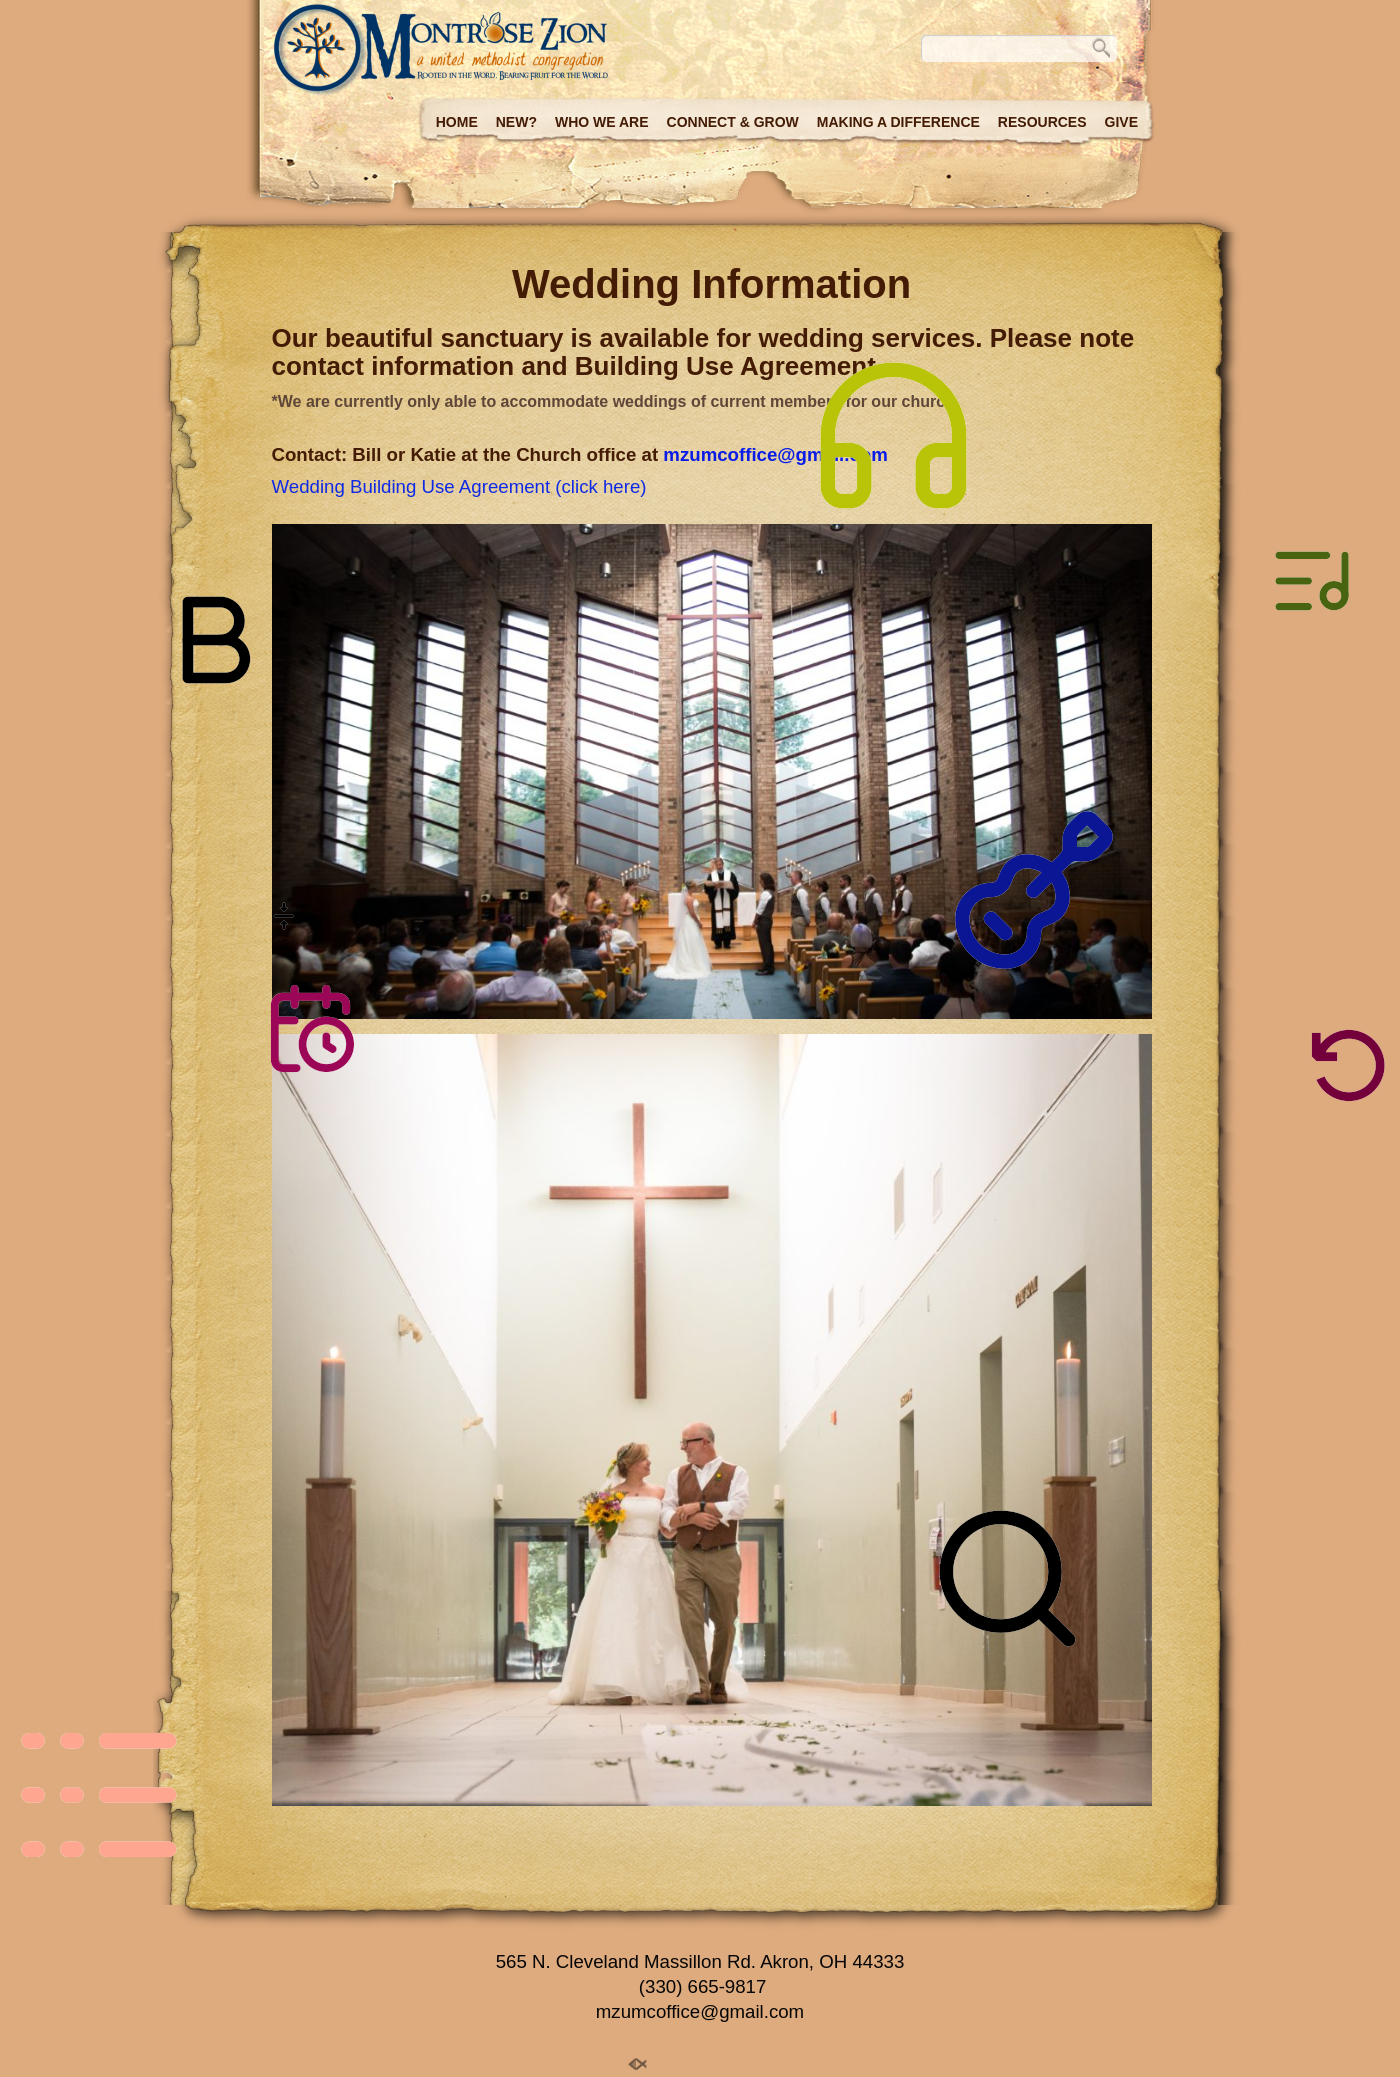  What do you see at coordinates (284, 916) in the screenshot?
I see `center content vertically` at bounding box center [284, 916].